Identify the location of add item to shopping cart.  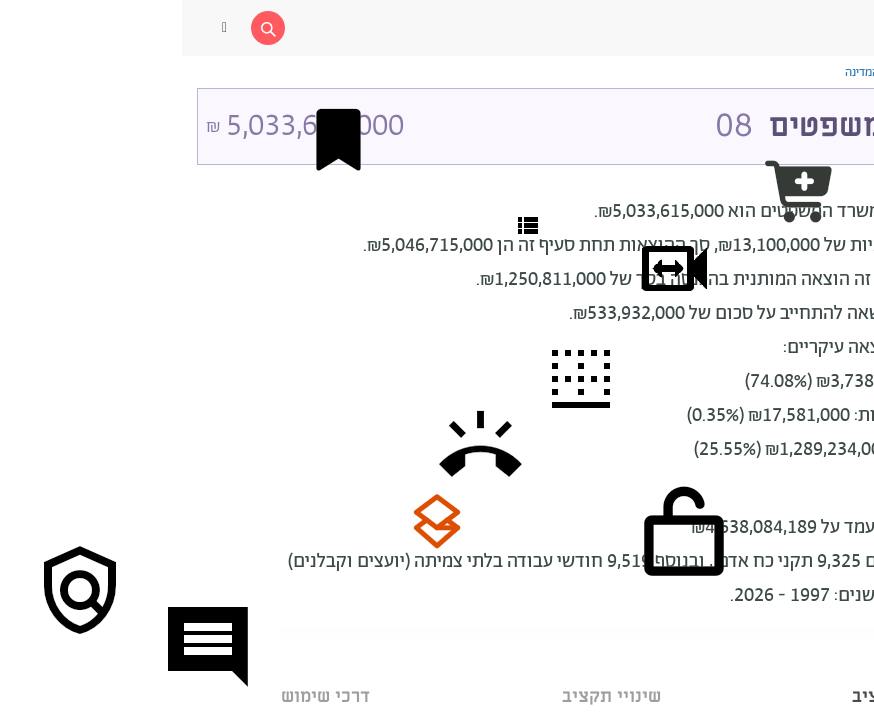
(802, 192).